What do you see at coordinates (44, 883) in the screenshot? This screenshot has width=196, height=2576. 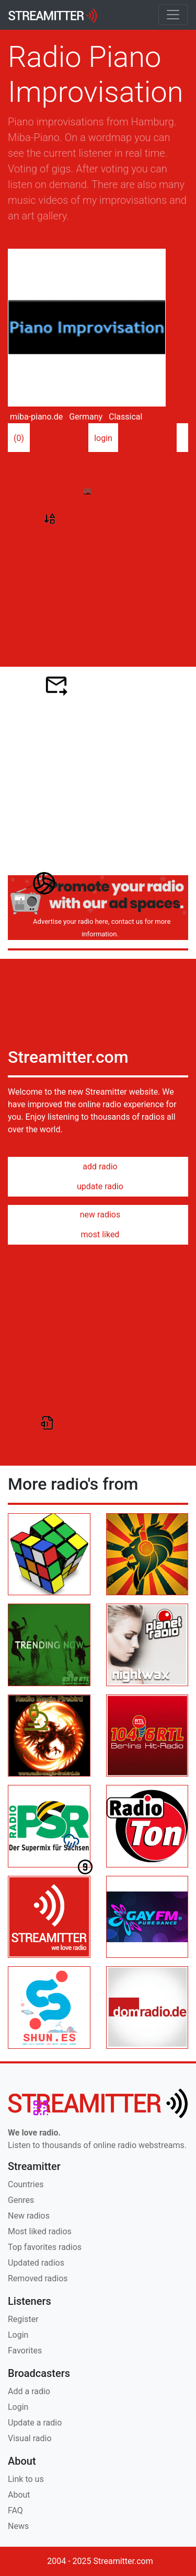 I see `view volleyball or beach sports activities` at bounding box center [44, 883].